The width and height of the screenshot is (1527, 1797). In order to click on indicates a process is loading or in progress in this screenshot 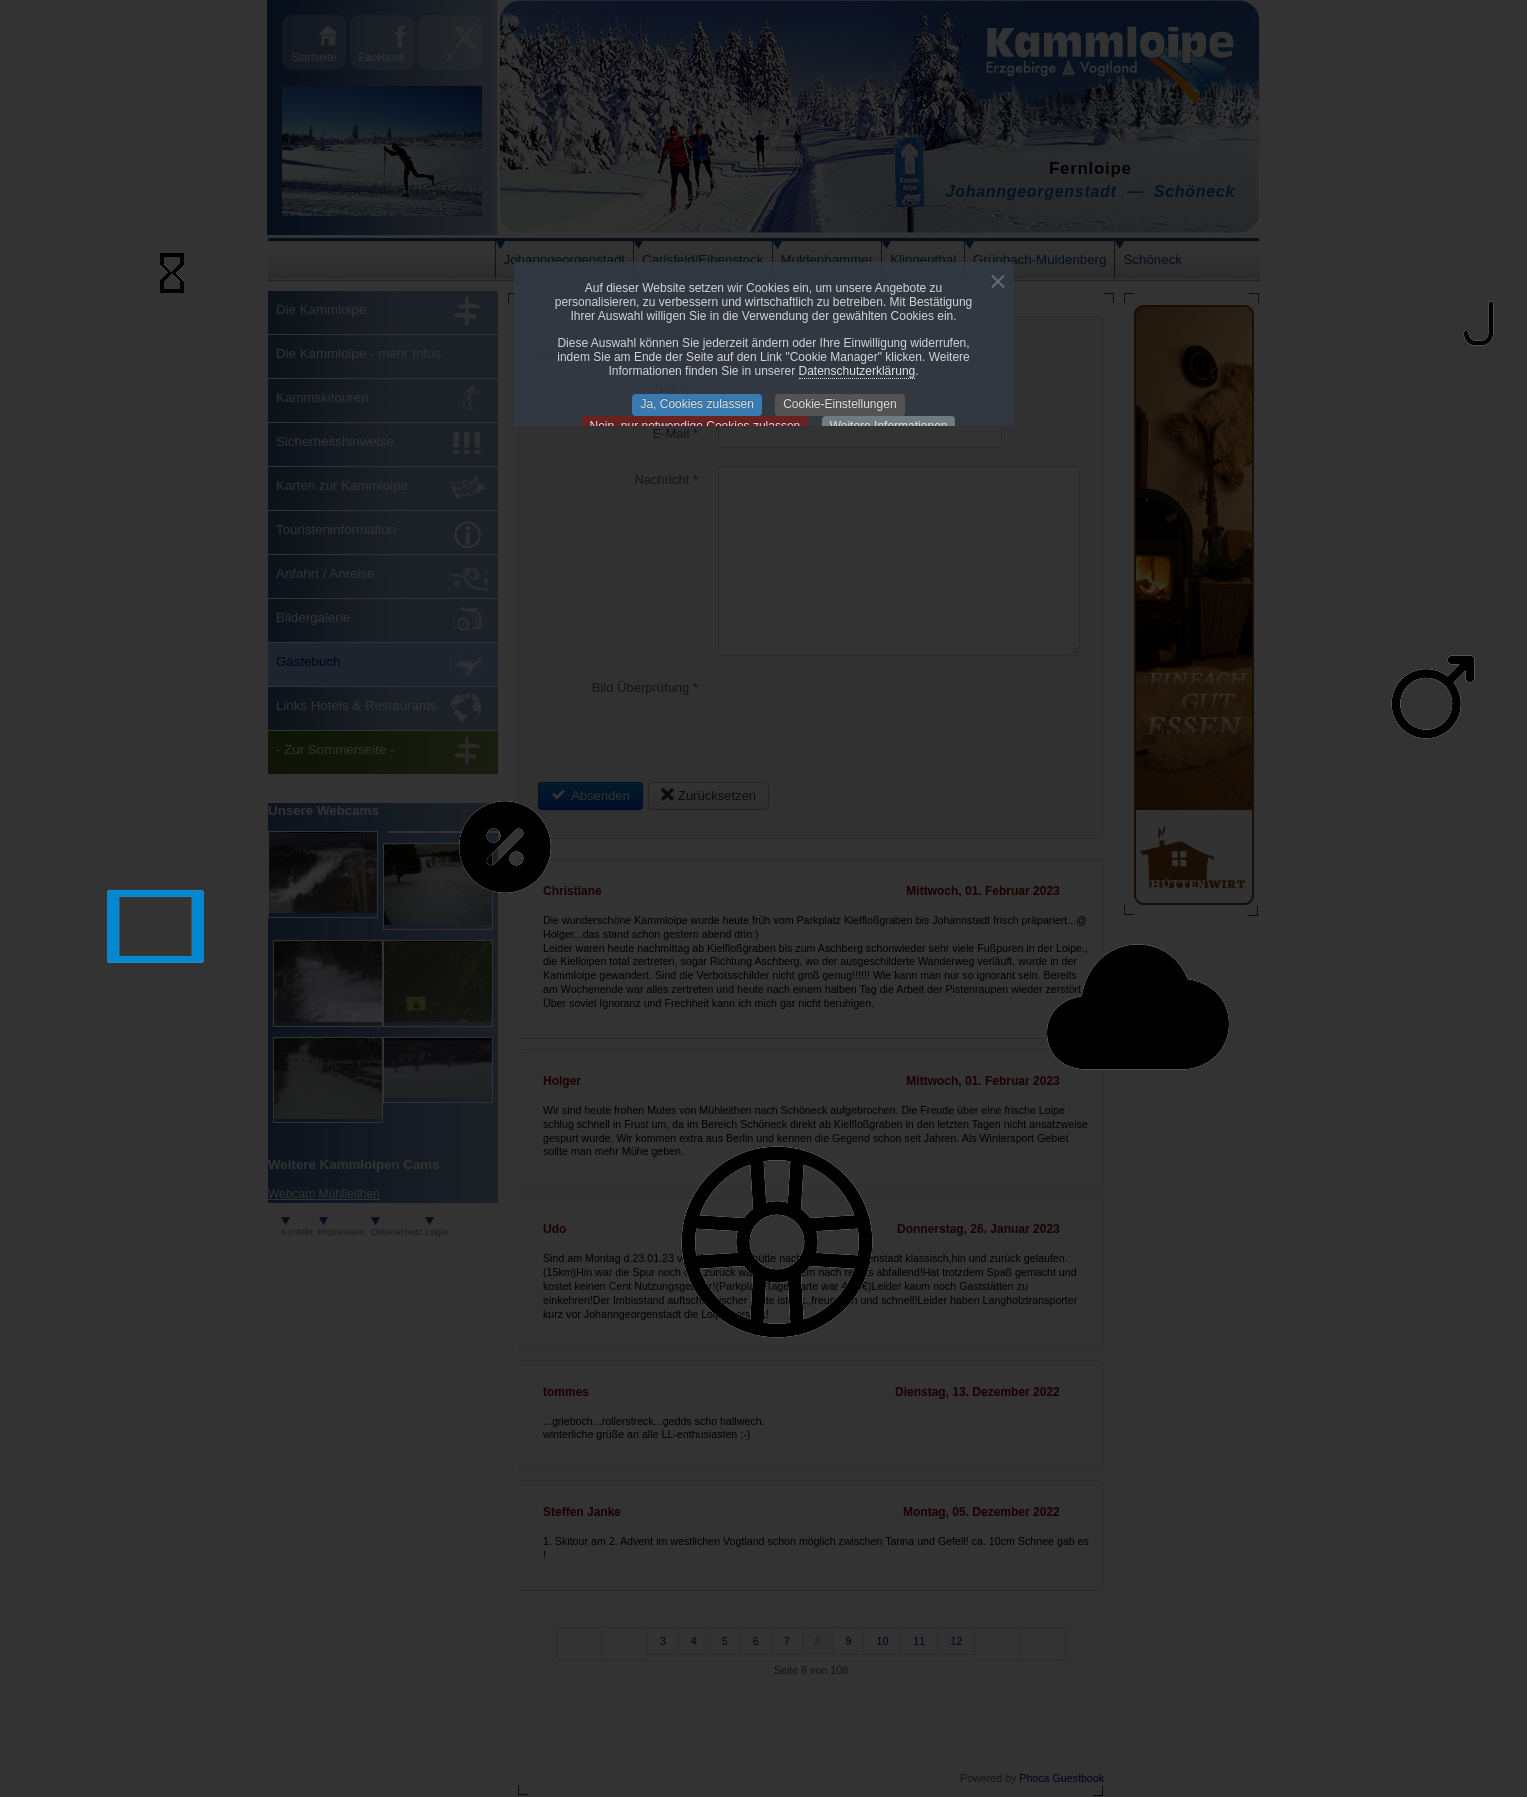, I will do `click(172, 273)`.